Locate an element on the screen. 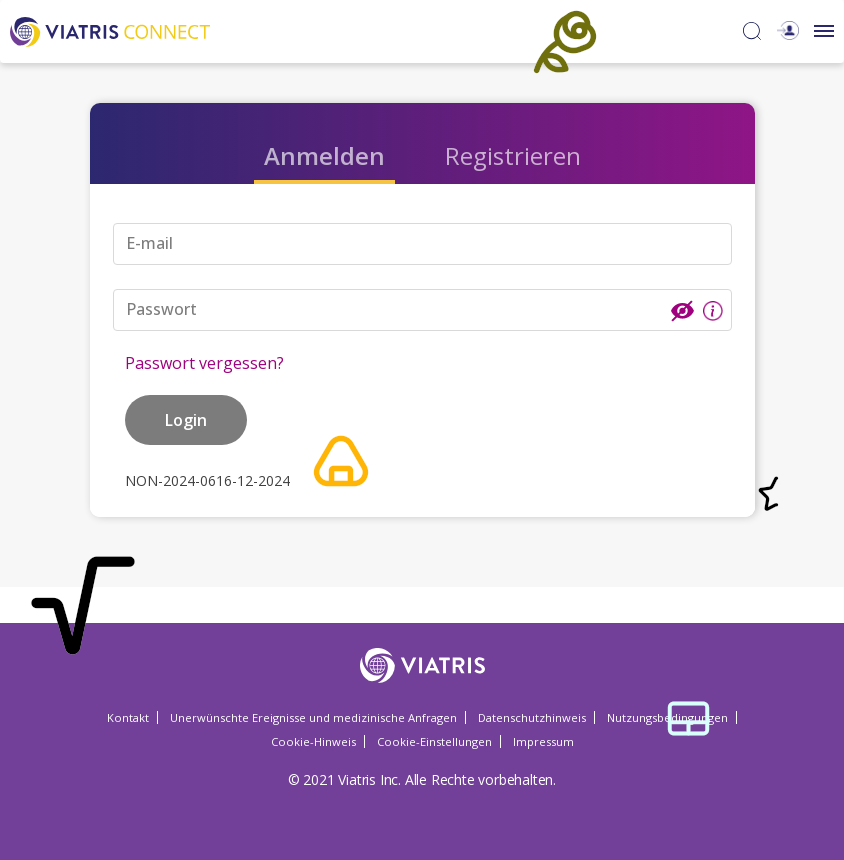 This screenshot has height=860, width=844. square root mathematical operation is located at coordinates (83, 603).